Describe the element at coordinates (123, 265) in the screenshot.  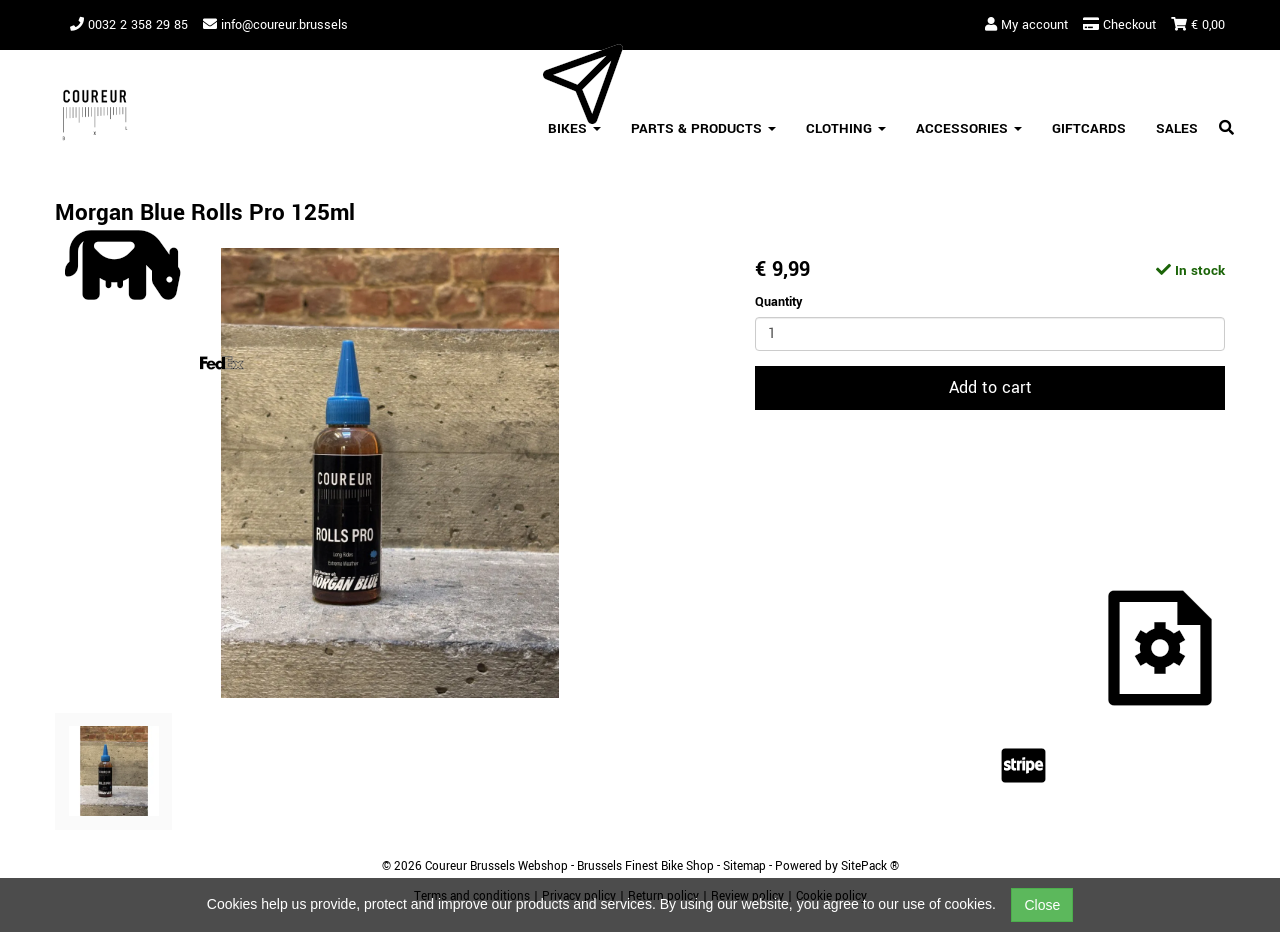
I see `indicates dairy or farm-related content` at that location.